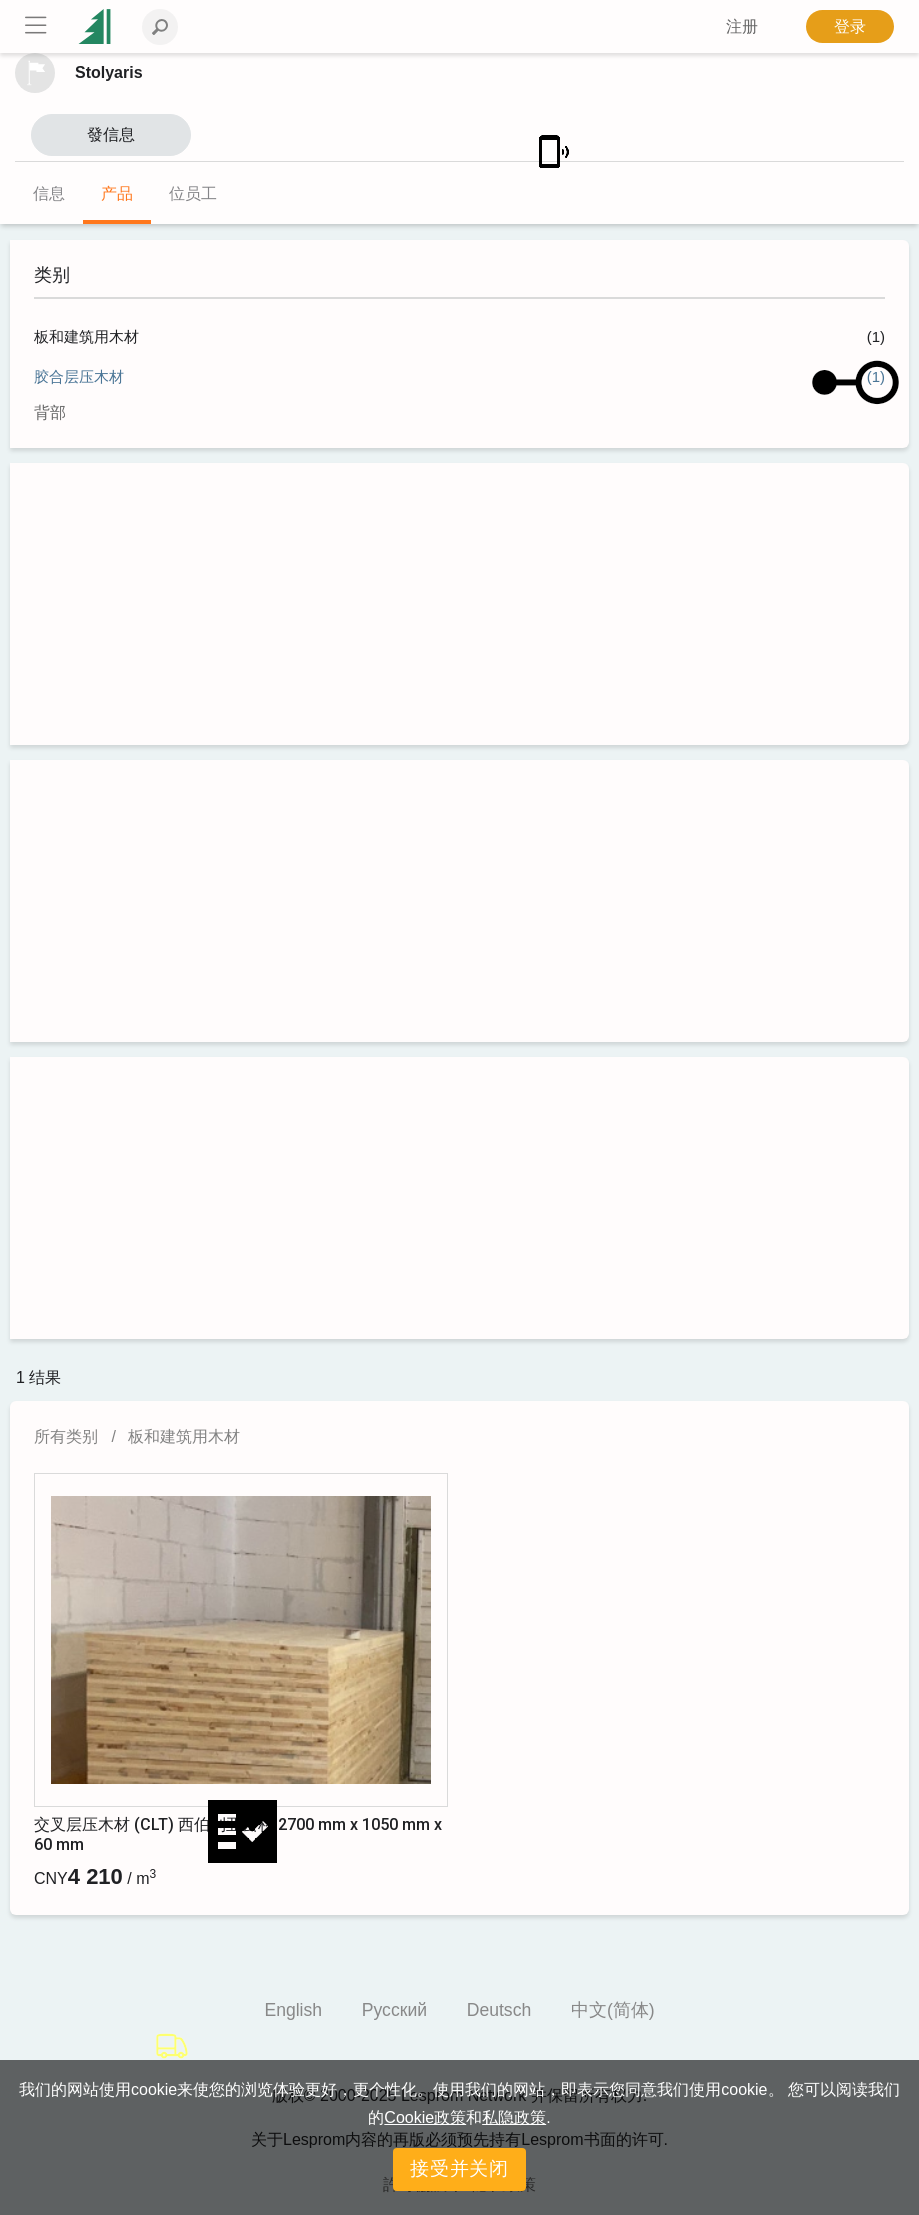  What do you see at coordinates (855, 385) in the screenshot?
I see `view interface or class definitions` at bounding box center [855, 385].